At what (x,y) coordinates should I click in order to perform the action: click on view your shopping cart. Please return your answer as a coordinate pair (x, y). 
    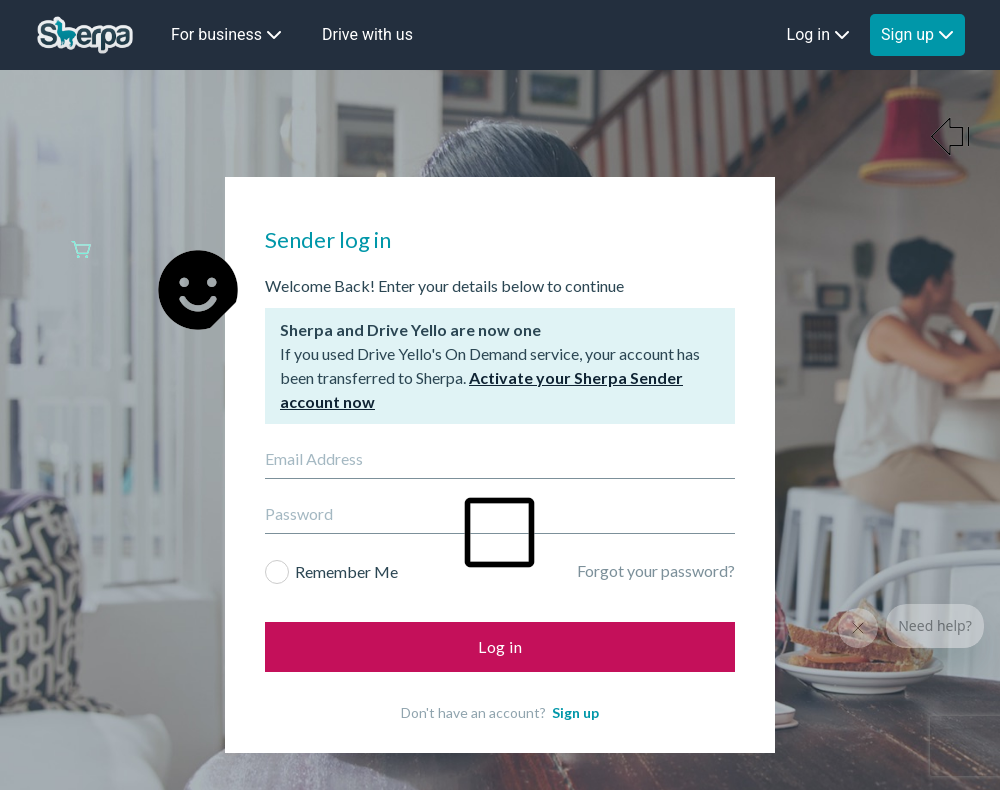
    Looking at the image, I should click on (81, 249).